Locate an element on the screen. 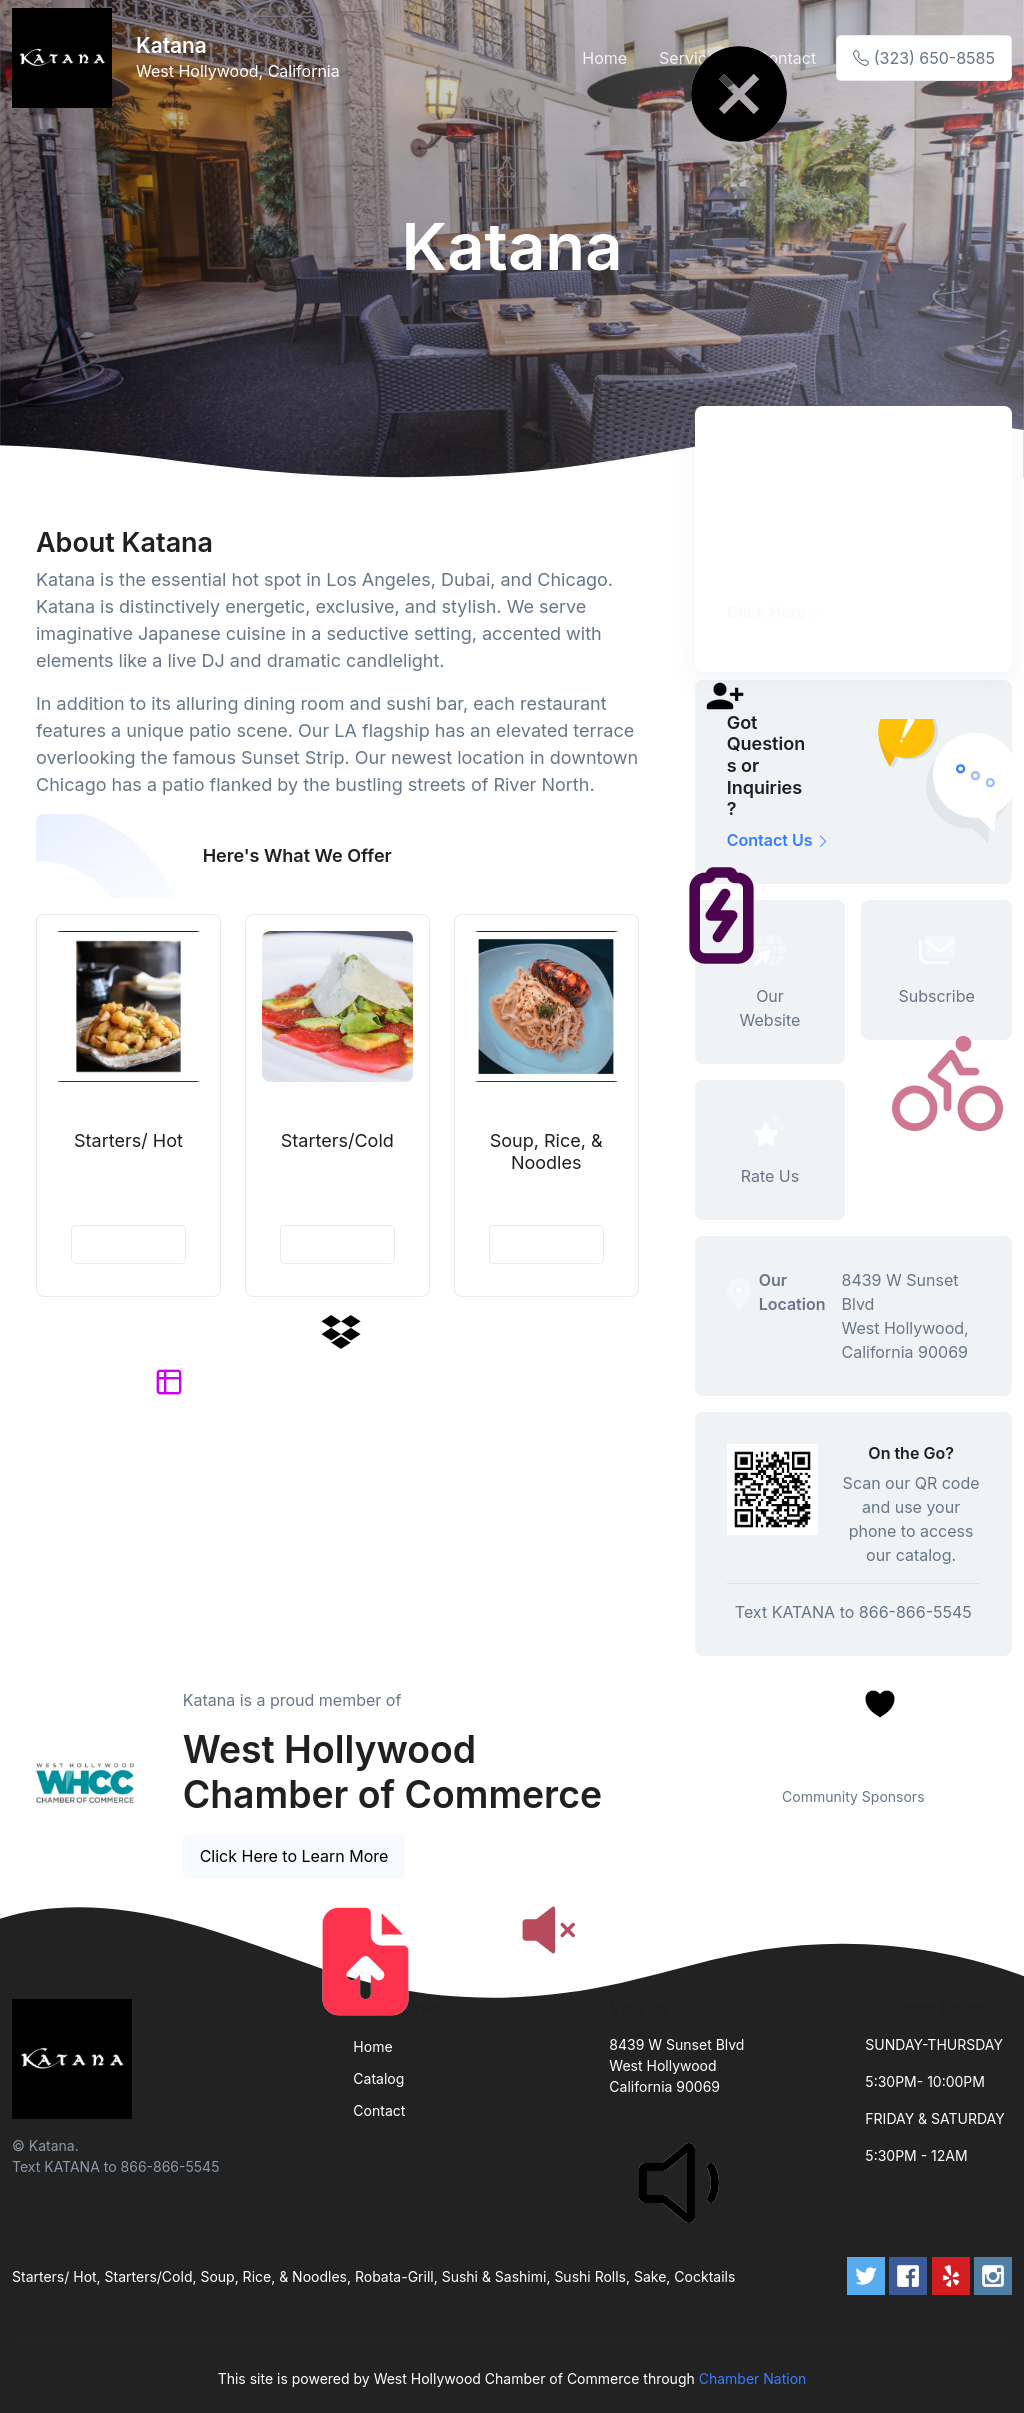 The width and height of the screenshot is (1024, 2413). indicates device is currently charging is located at coordinates (721, 915).